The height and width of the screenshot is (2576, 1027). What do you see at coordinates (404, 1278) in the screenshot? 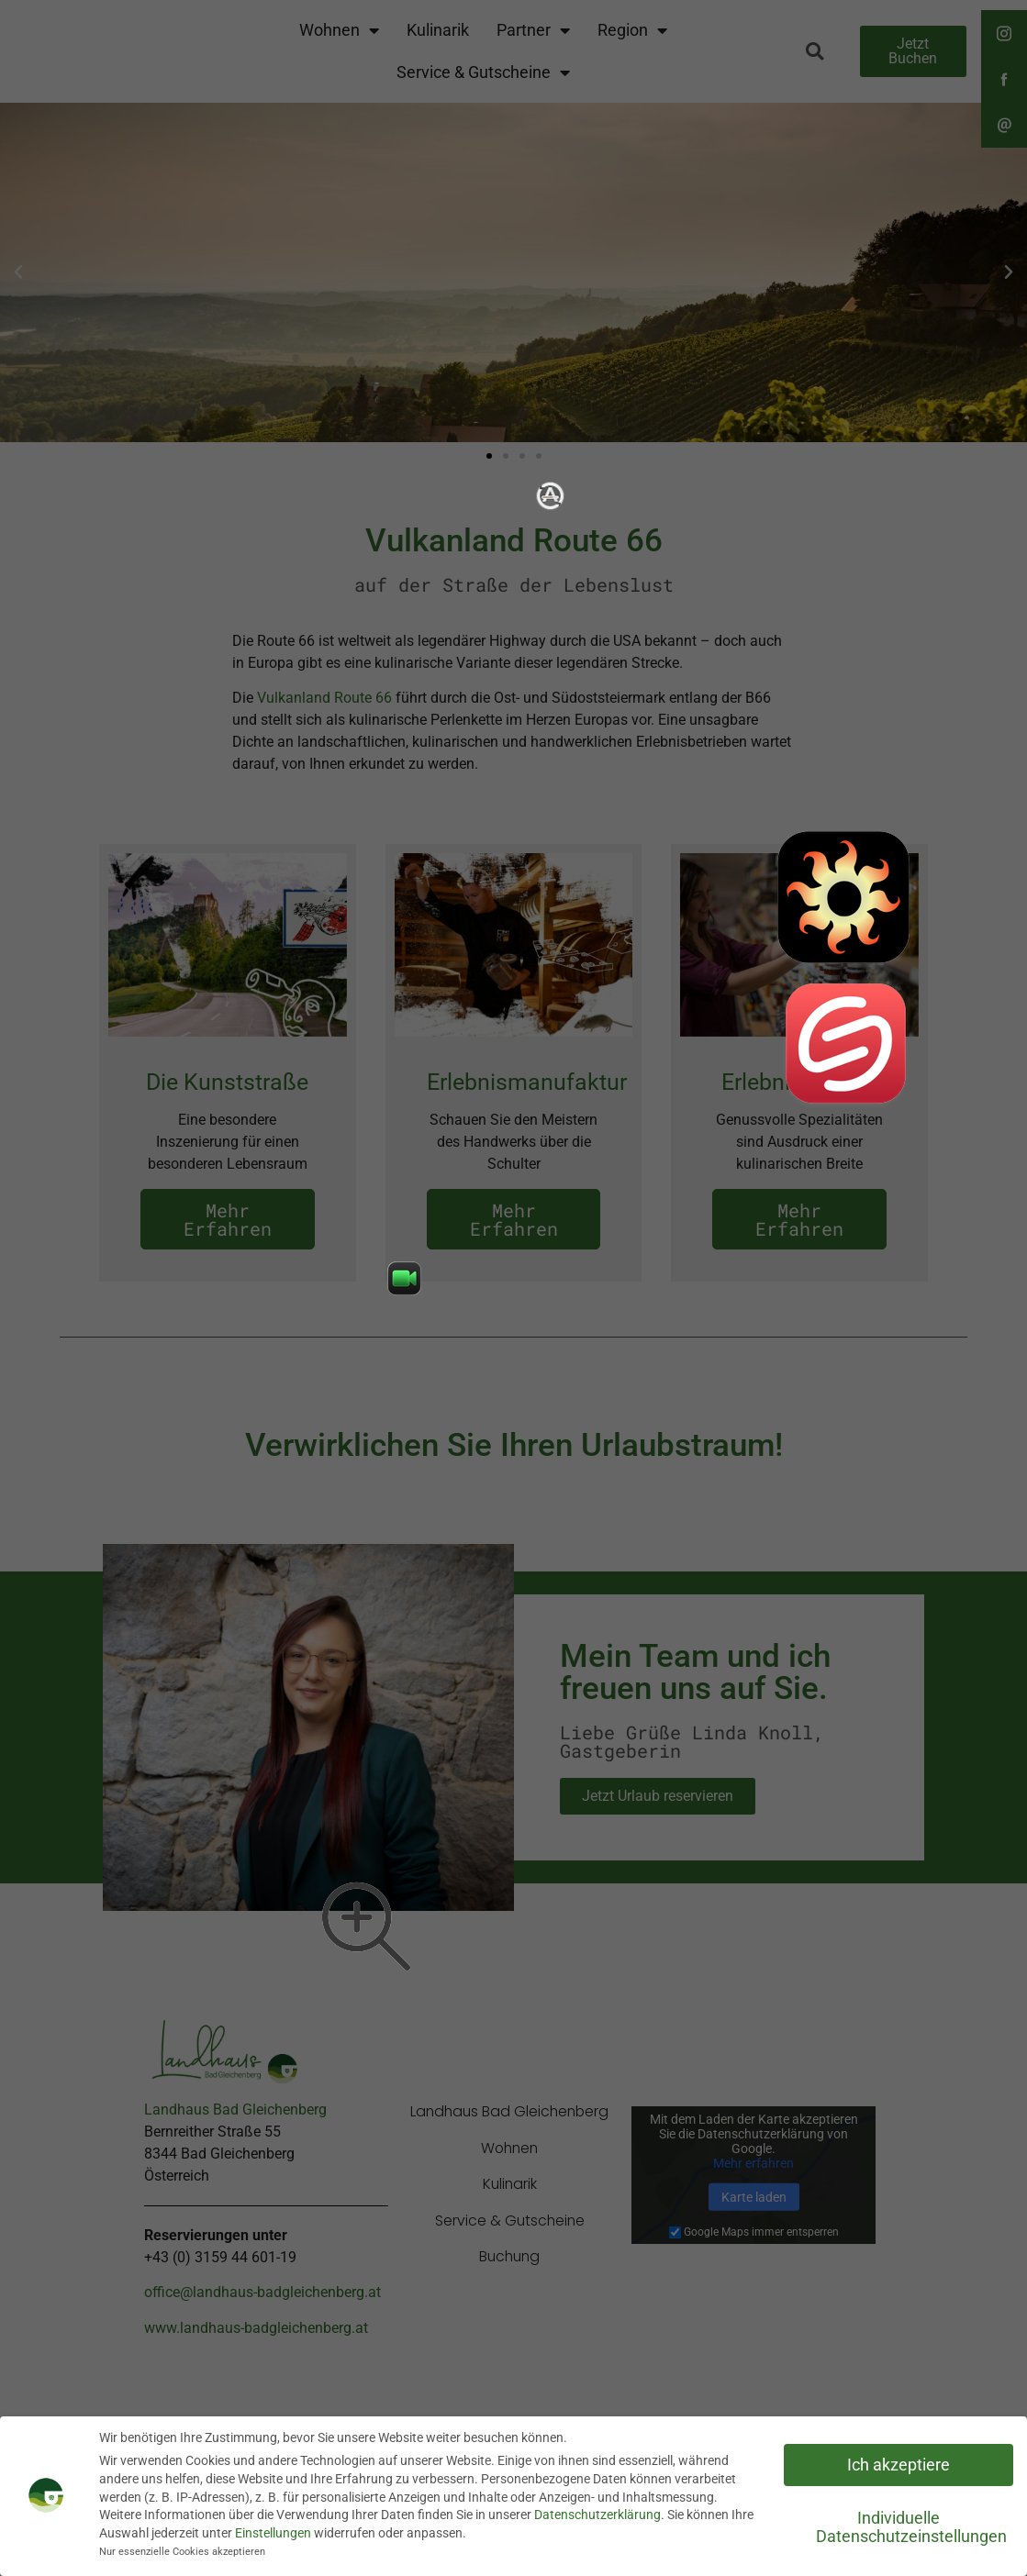
I see `open facetime app` at bounding box center [404, 1278].